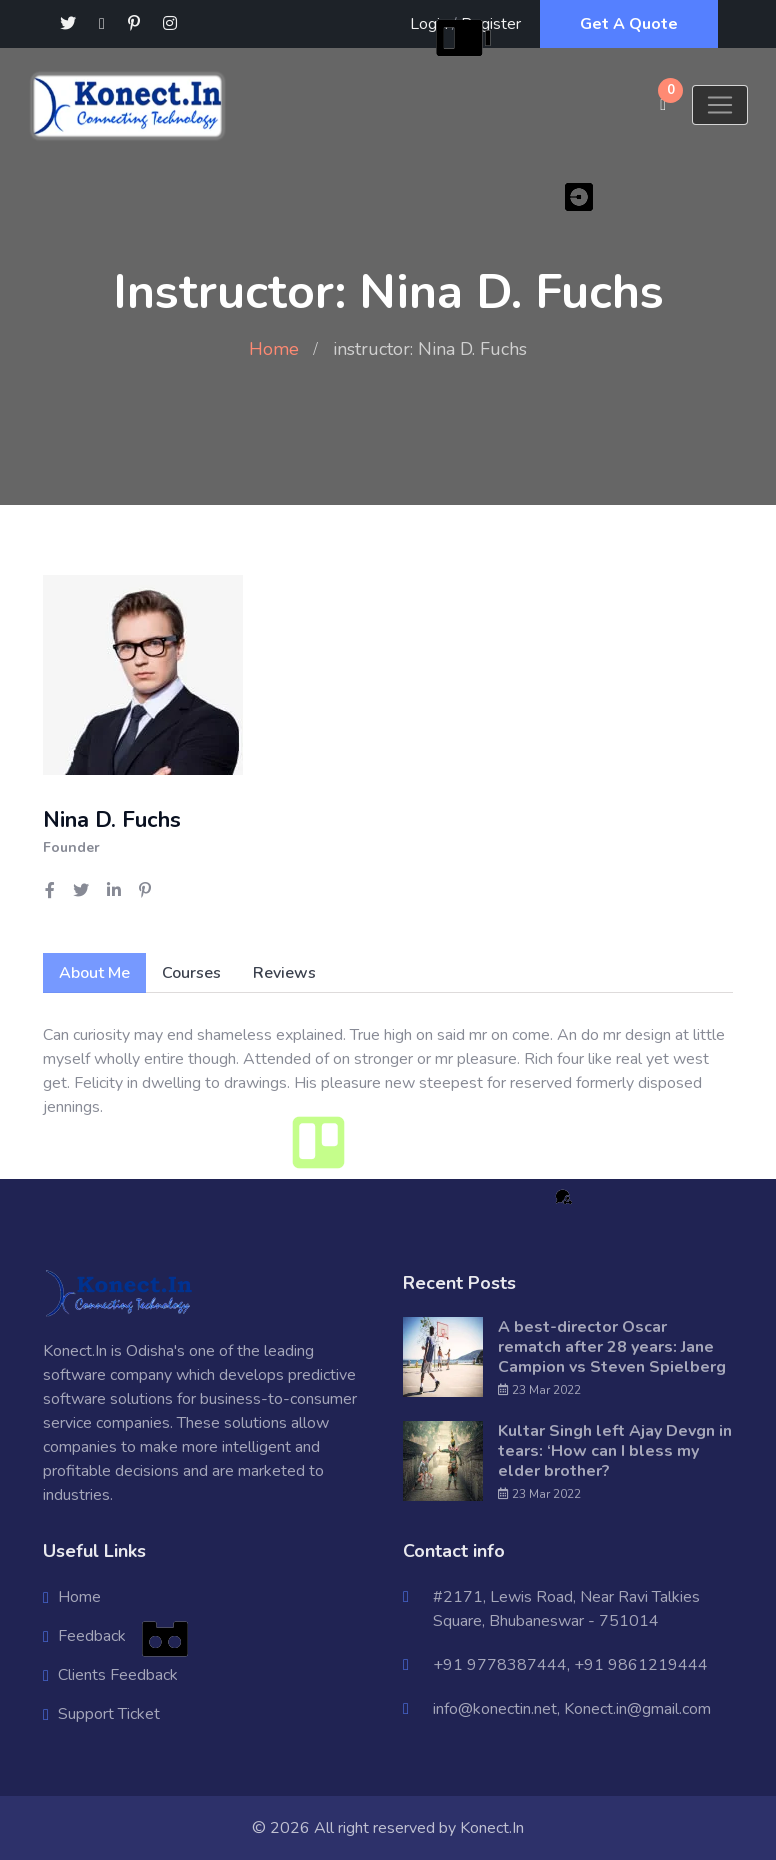  Describe the element at coordinates (579, 197) in the screenshot. I see `open the Uber app` at that location.